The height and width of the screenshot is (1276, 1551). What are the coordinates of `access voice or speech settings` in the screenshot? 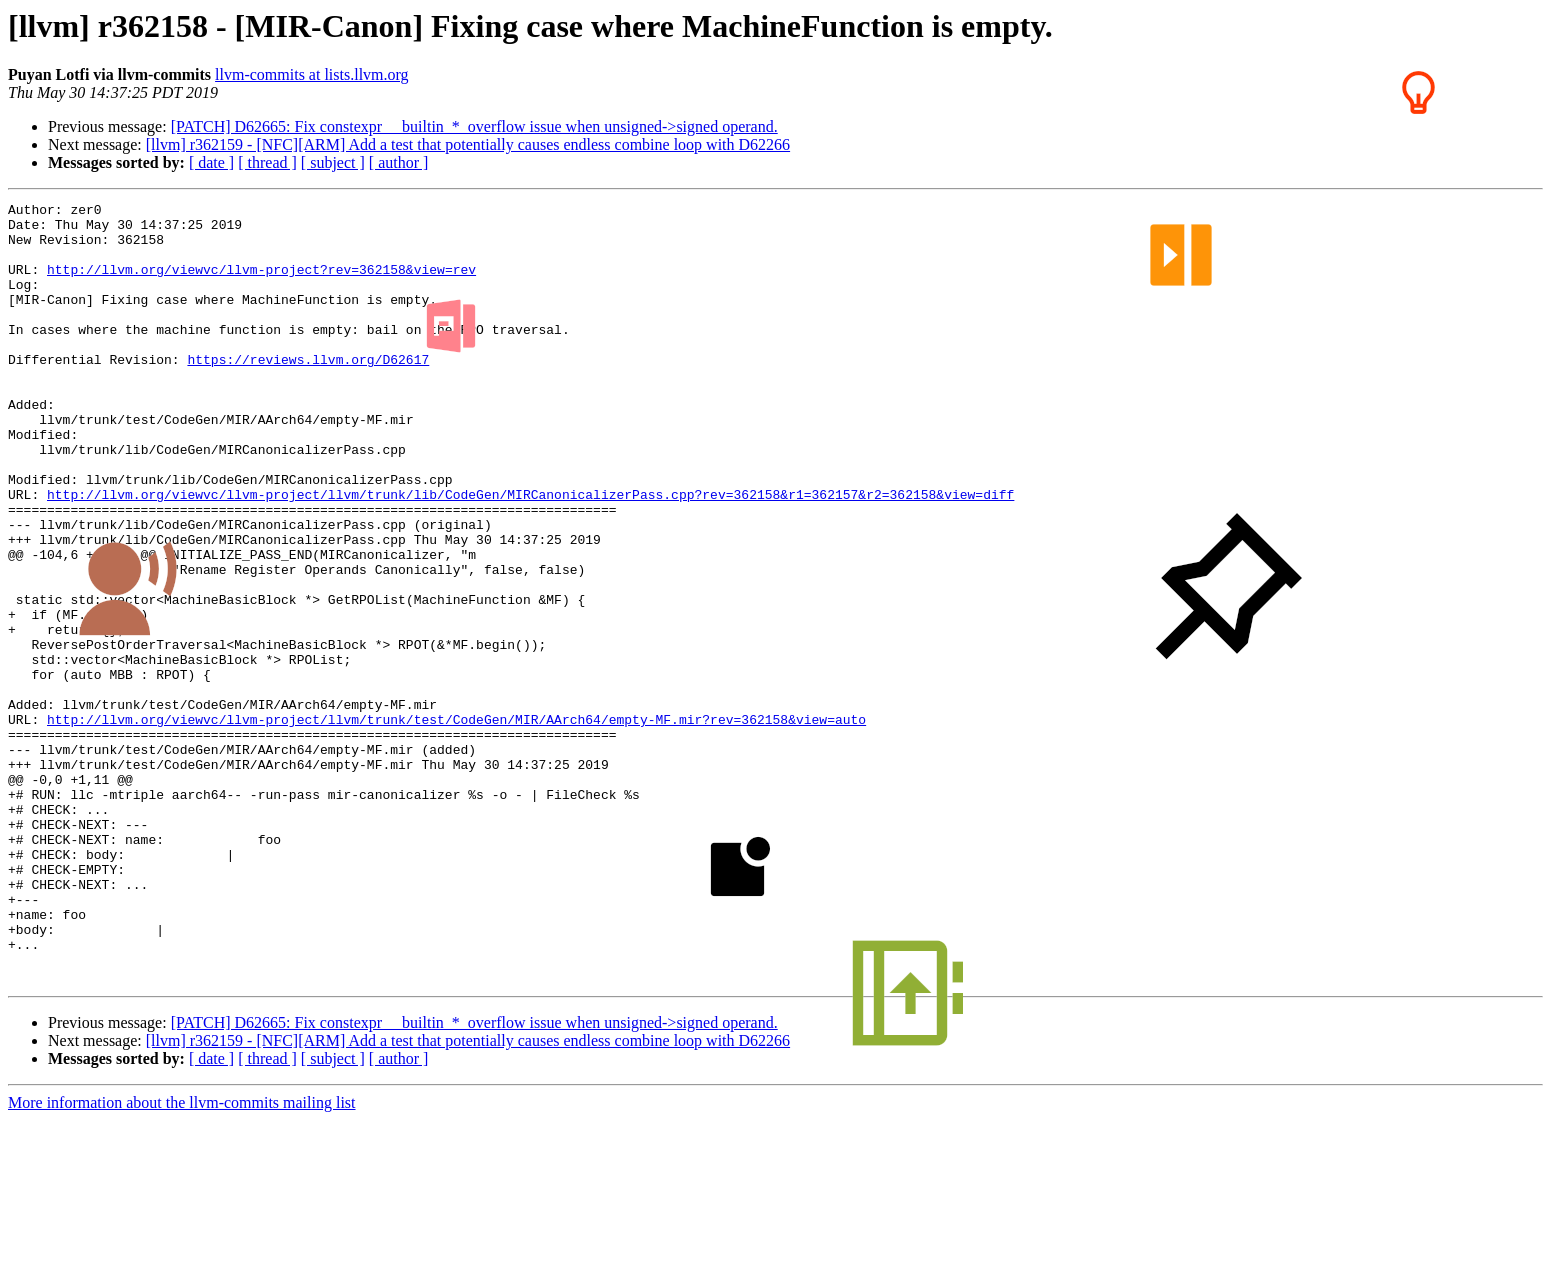 It's located at (128, 591).